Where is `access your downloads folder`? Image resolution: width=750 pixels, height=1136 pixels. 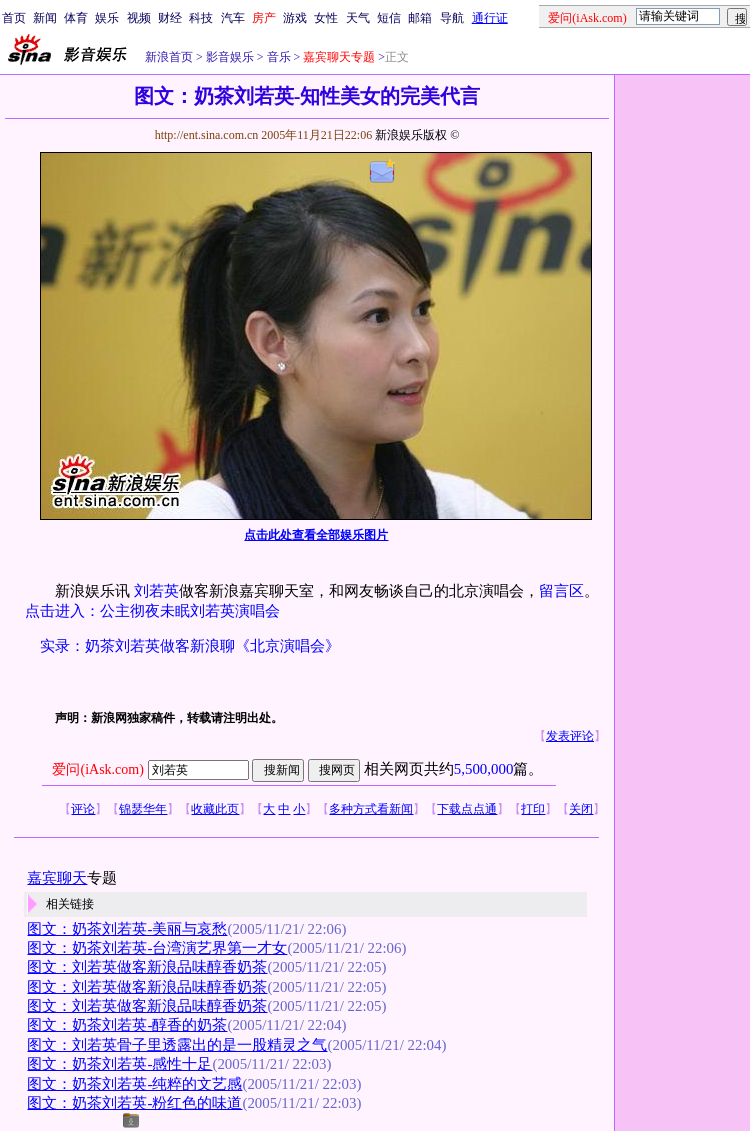 access your downloads folder is located at coordinates (131, 1120).